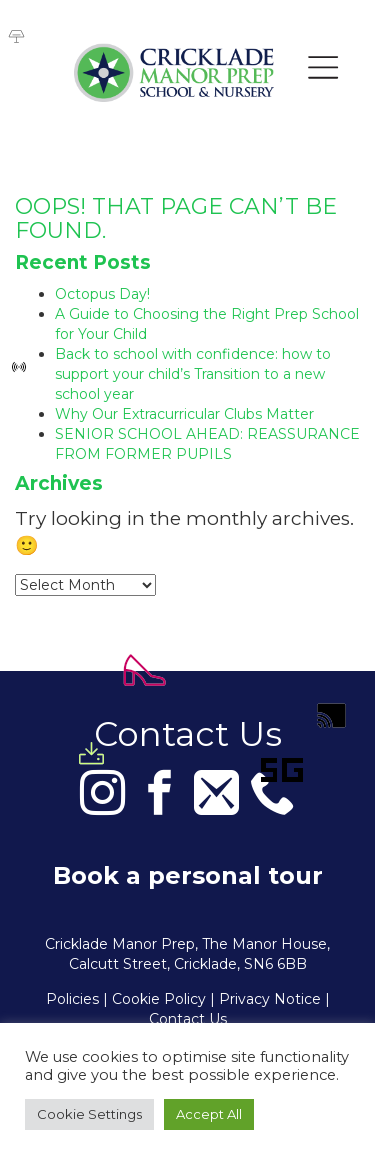  Describe the element at coordinates (282, 770) in the screenshot. I see `indicates 5G network connectivity status` at that location.